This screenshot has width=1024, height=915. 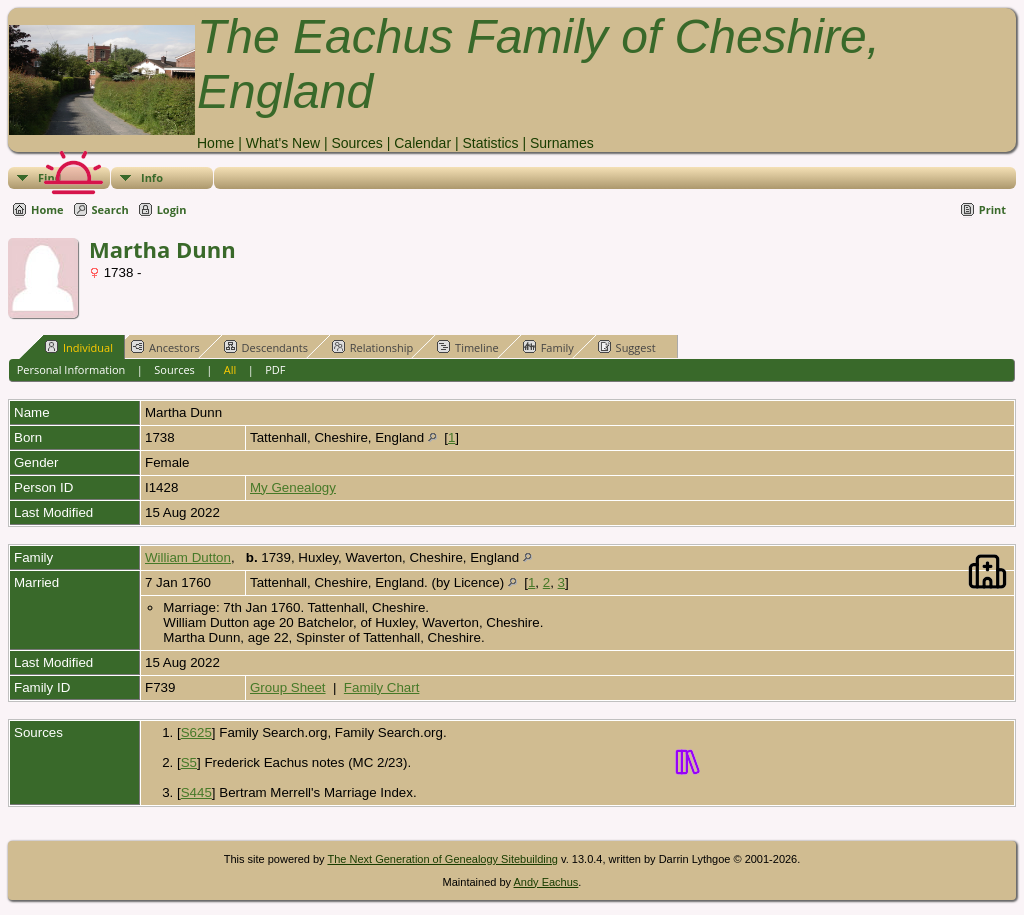 What do you see at coordinates (73, 174) in the screenshot?
I see `toggle sunrise or sunset theme` at bounding box center [73, 174].